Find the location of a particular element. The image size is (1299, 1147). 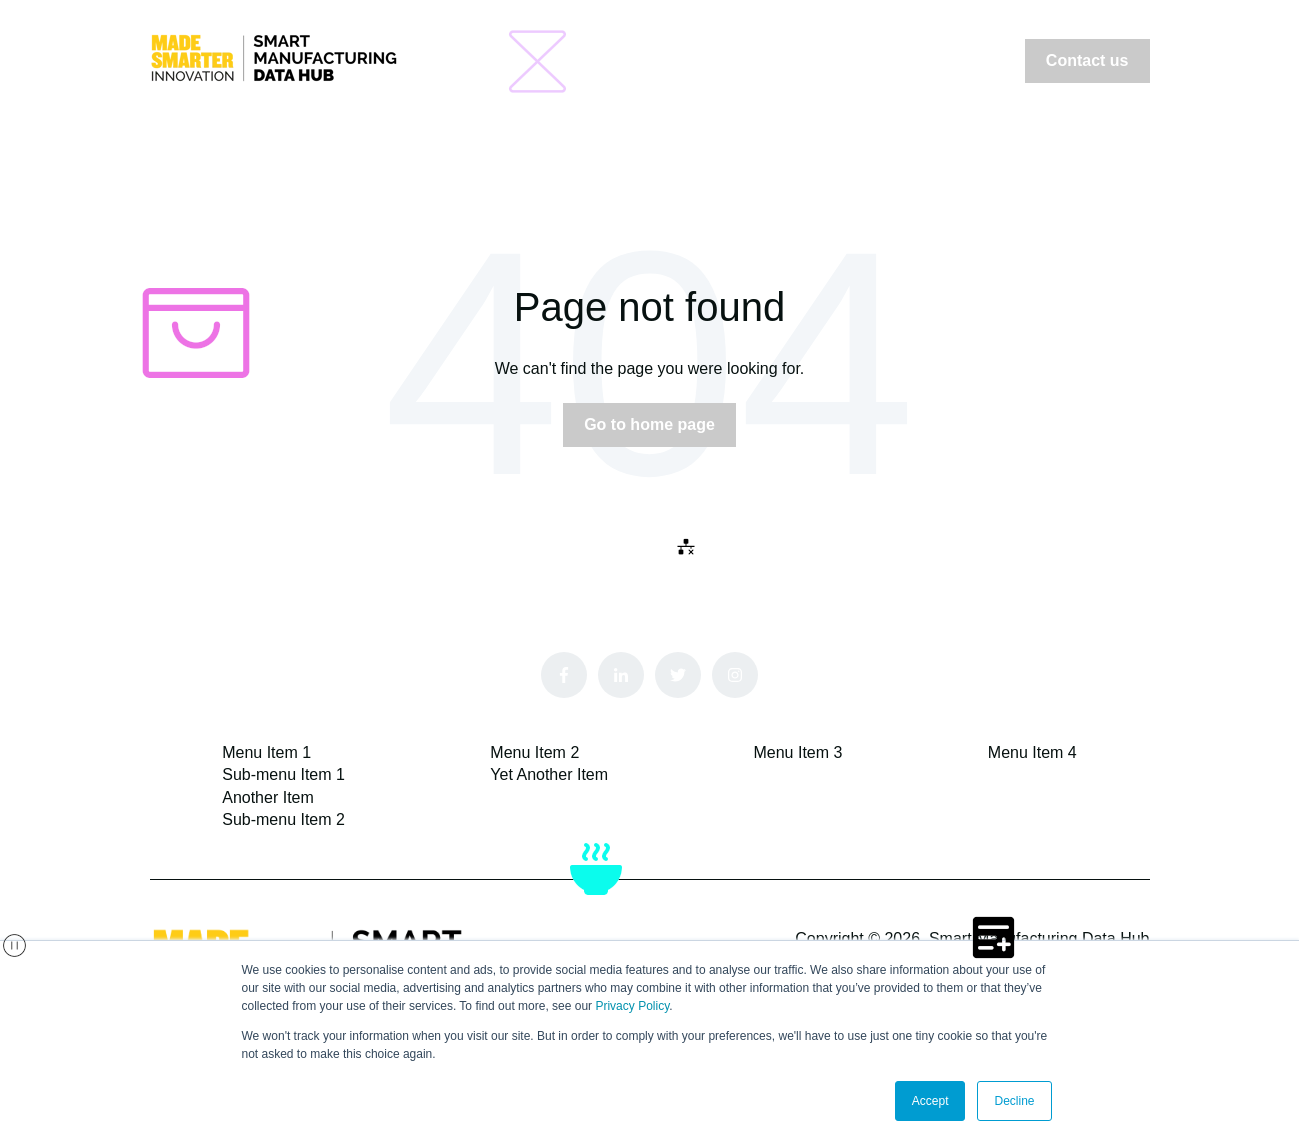

view hot food or soup options is located at coordinates (596, 869).